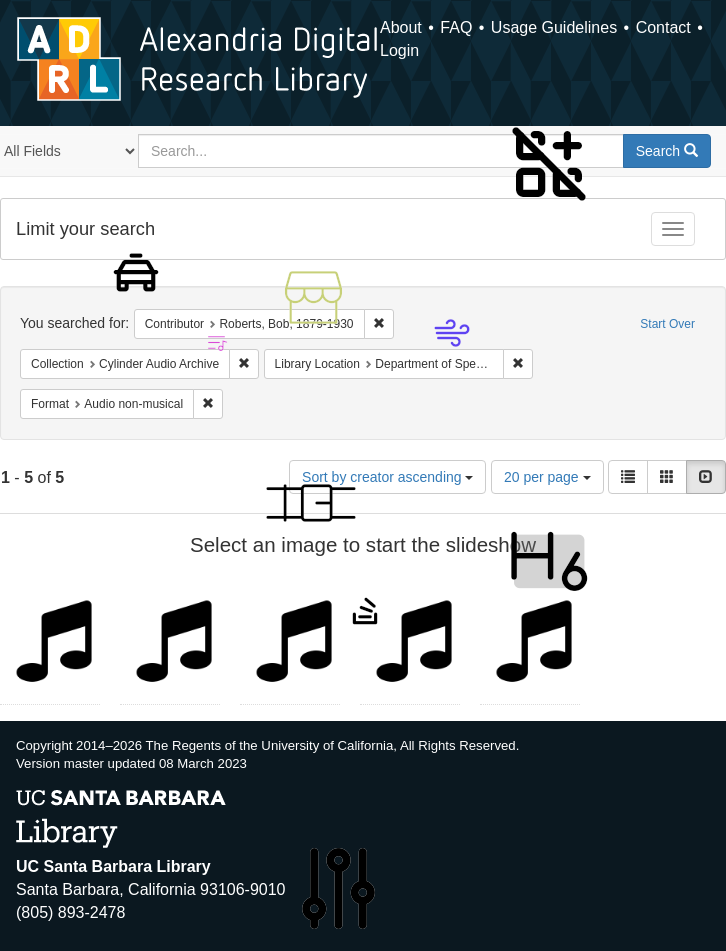  What do you see at coordinates (545, 560) in the screenshot?
I see `format text as heading level 6` at bounding box center [545, 560].